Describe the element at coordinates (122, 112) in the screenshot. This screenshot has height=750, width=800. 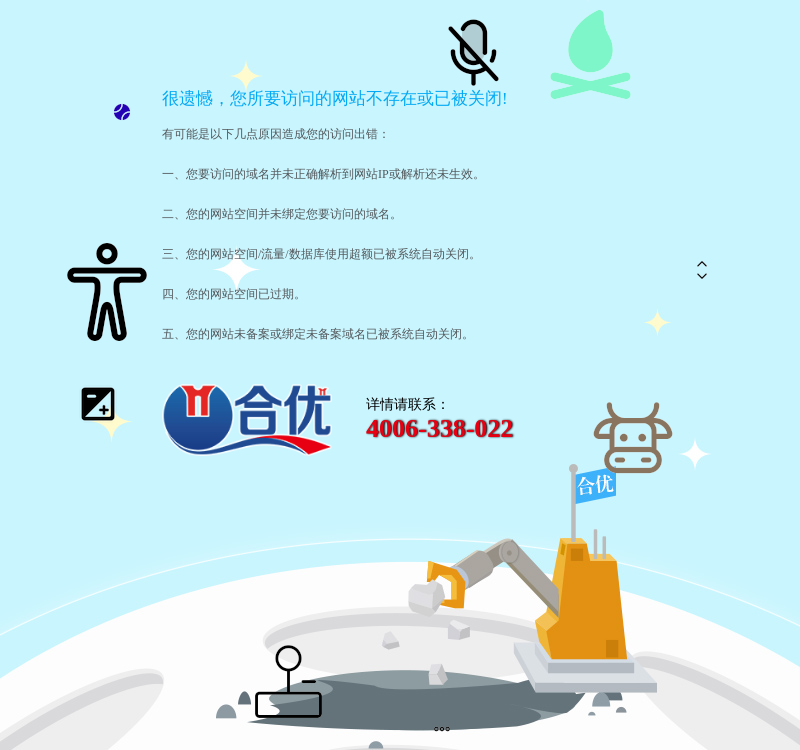
I see `access tennis or racquet sports features` at that location.